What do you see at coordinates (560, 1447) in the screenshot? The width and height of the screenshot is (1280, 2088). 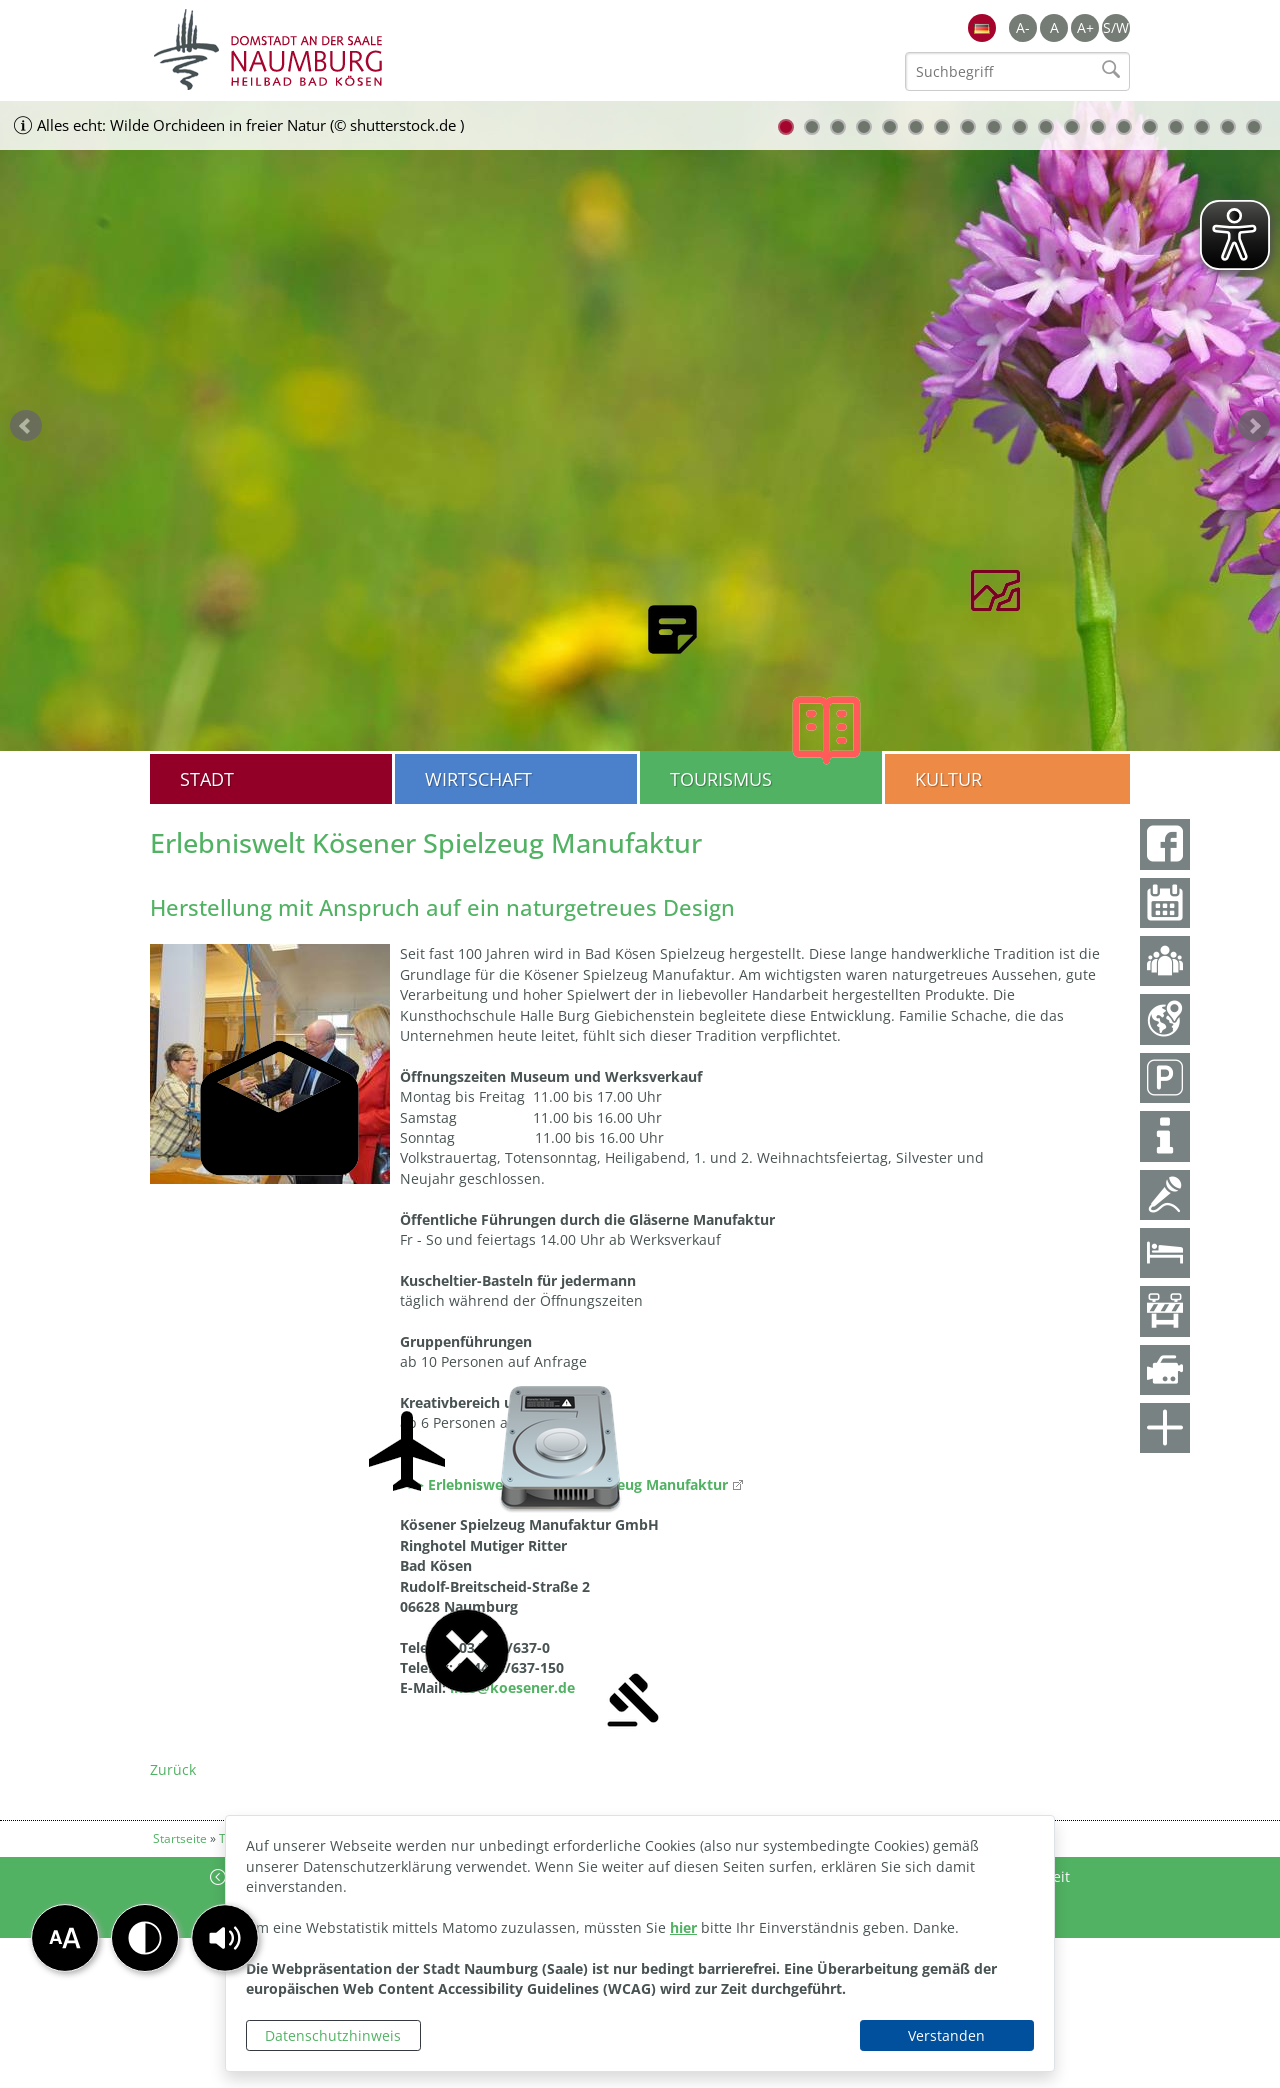 I see `access local hard drive storage` at bounding box center [560, 1447].